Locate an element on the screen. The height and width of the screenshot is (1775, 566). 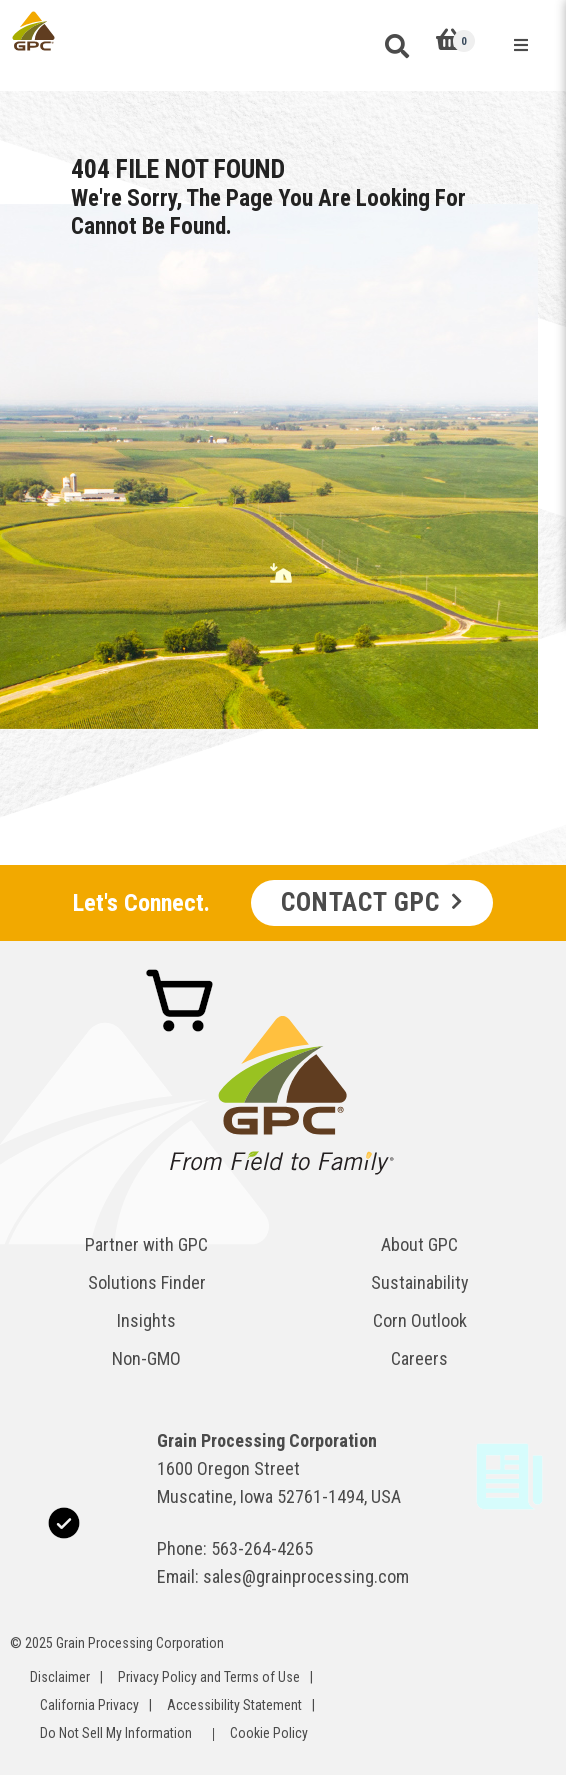
view news or articles is located at coordinates (509, 1476).